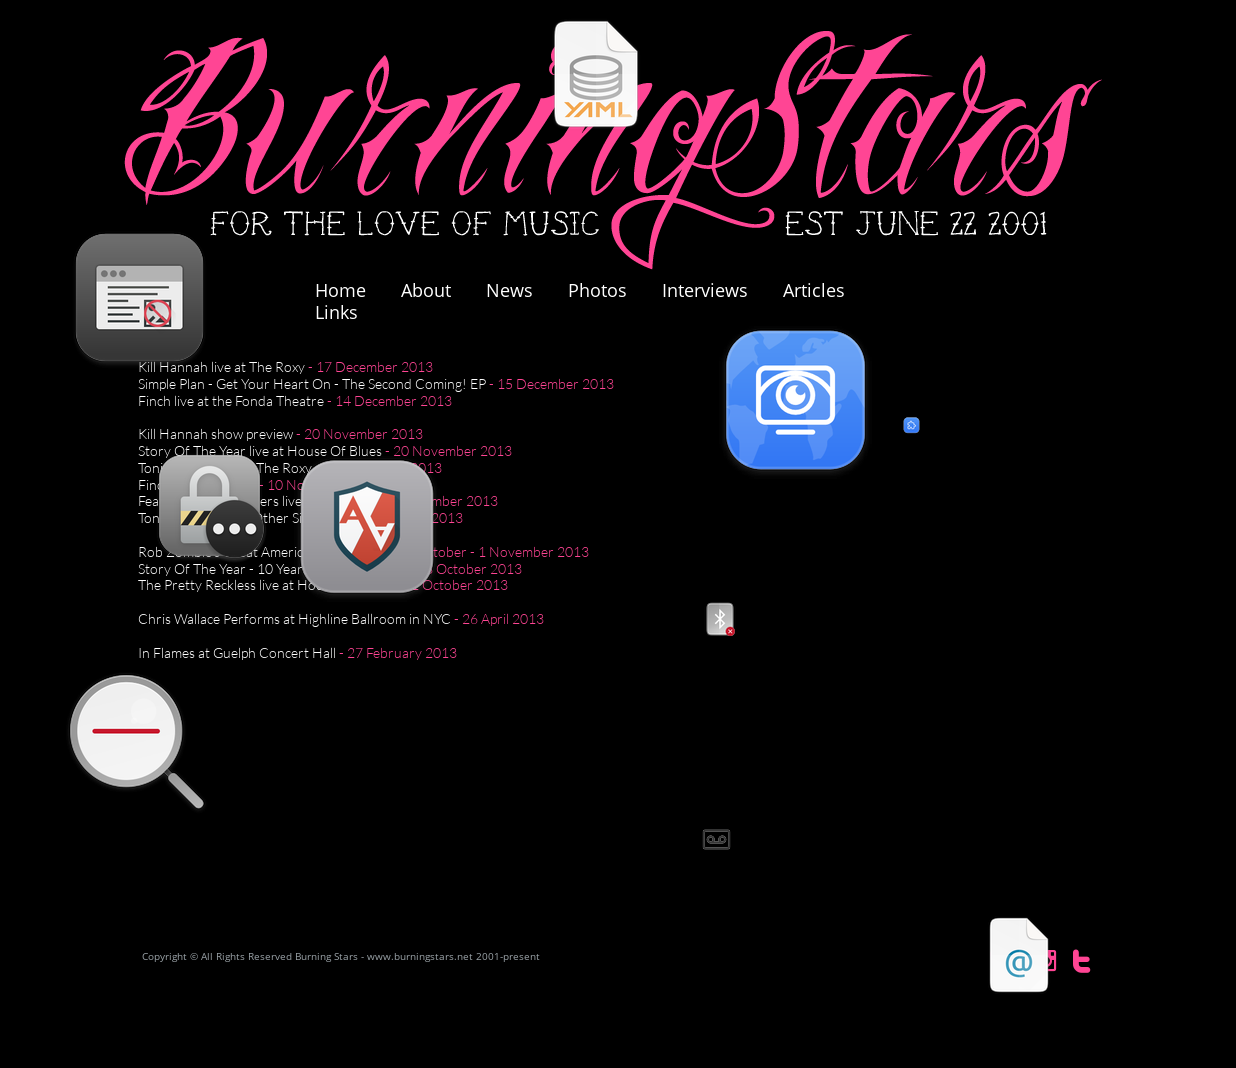  What do you see at coordinates (720, 619) in the screenshot?
I see `bluetooth is currently disabled` at bounding box center [720, 619].